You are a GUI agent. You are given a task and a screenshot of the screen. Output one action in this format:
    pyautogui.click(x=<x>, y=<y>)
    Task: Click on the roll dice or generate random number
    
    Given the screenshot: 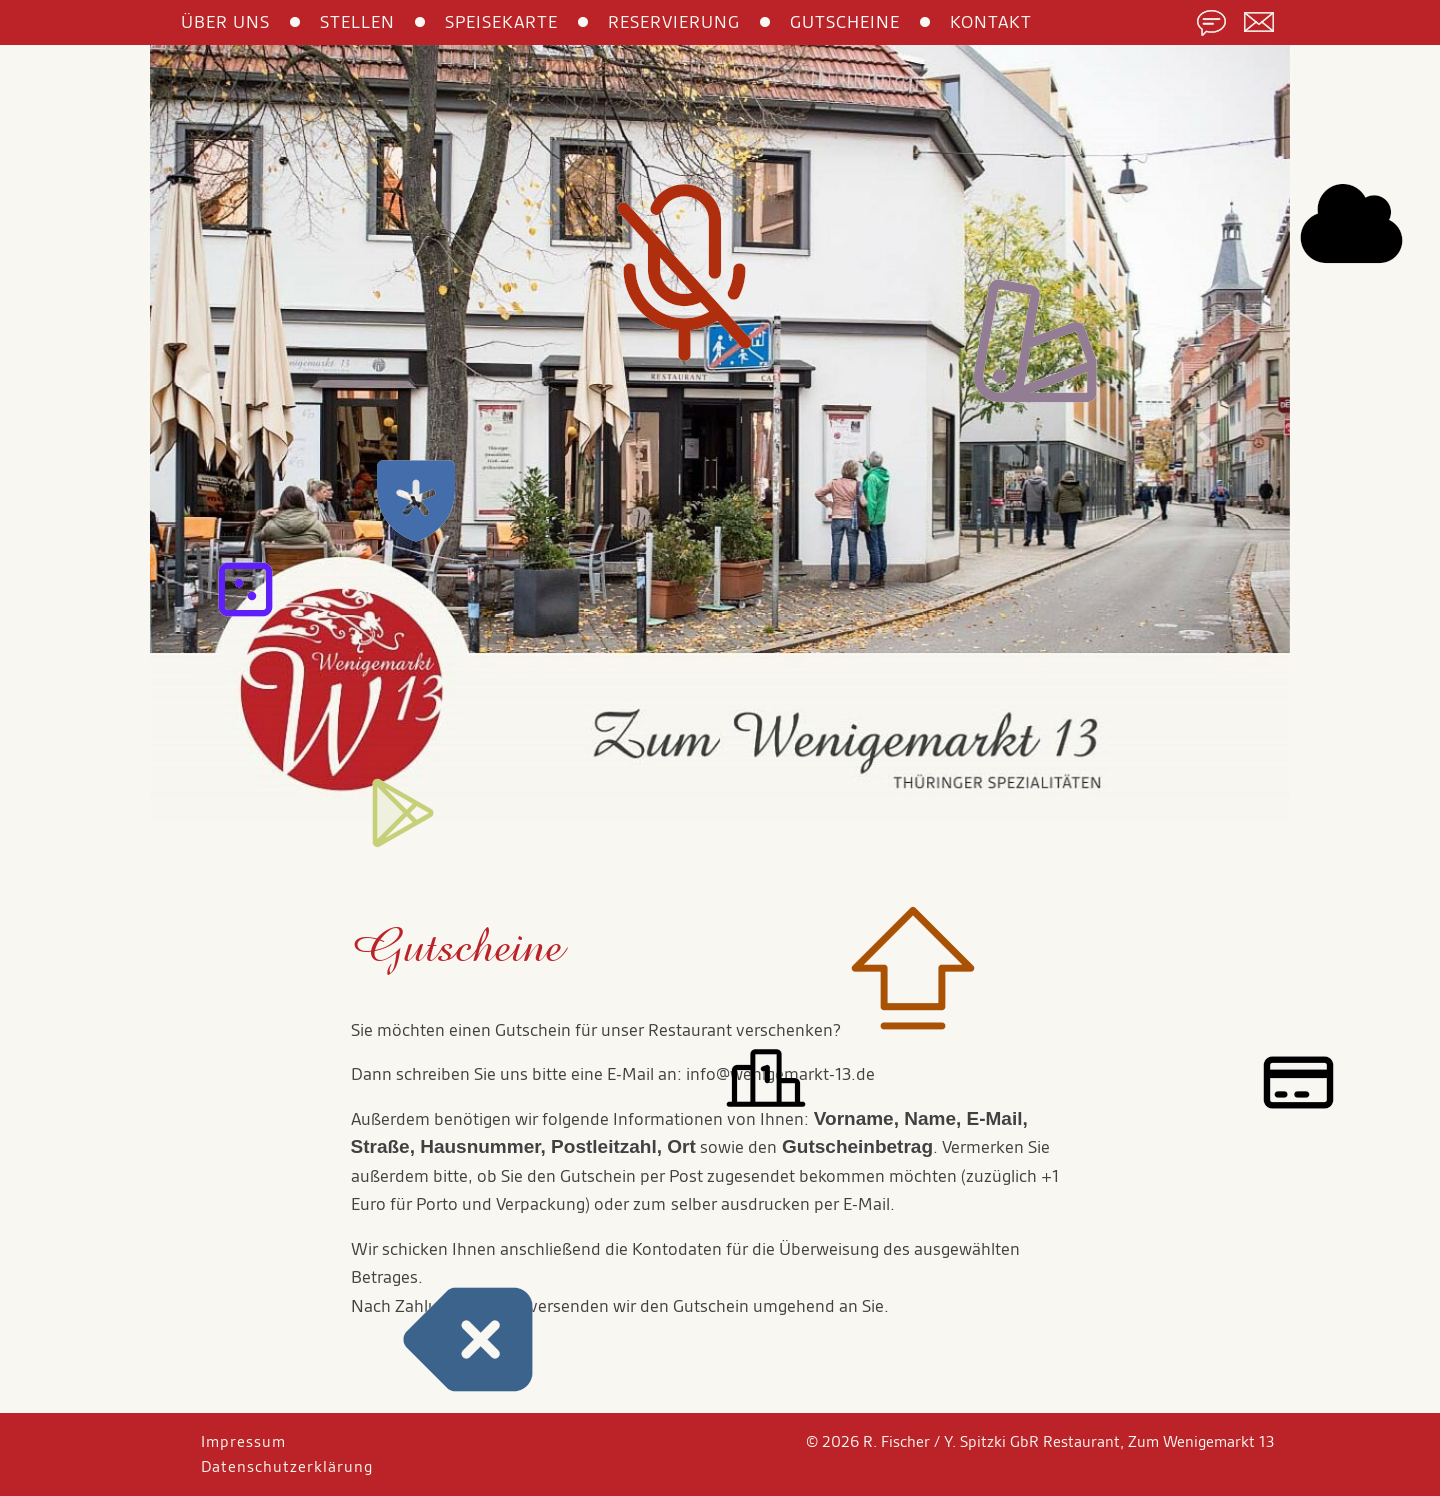 What is the action you would take?
    pyautogui.click(x=245, y=589)
    